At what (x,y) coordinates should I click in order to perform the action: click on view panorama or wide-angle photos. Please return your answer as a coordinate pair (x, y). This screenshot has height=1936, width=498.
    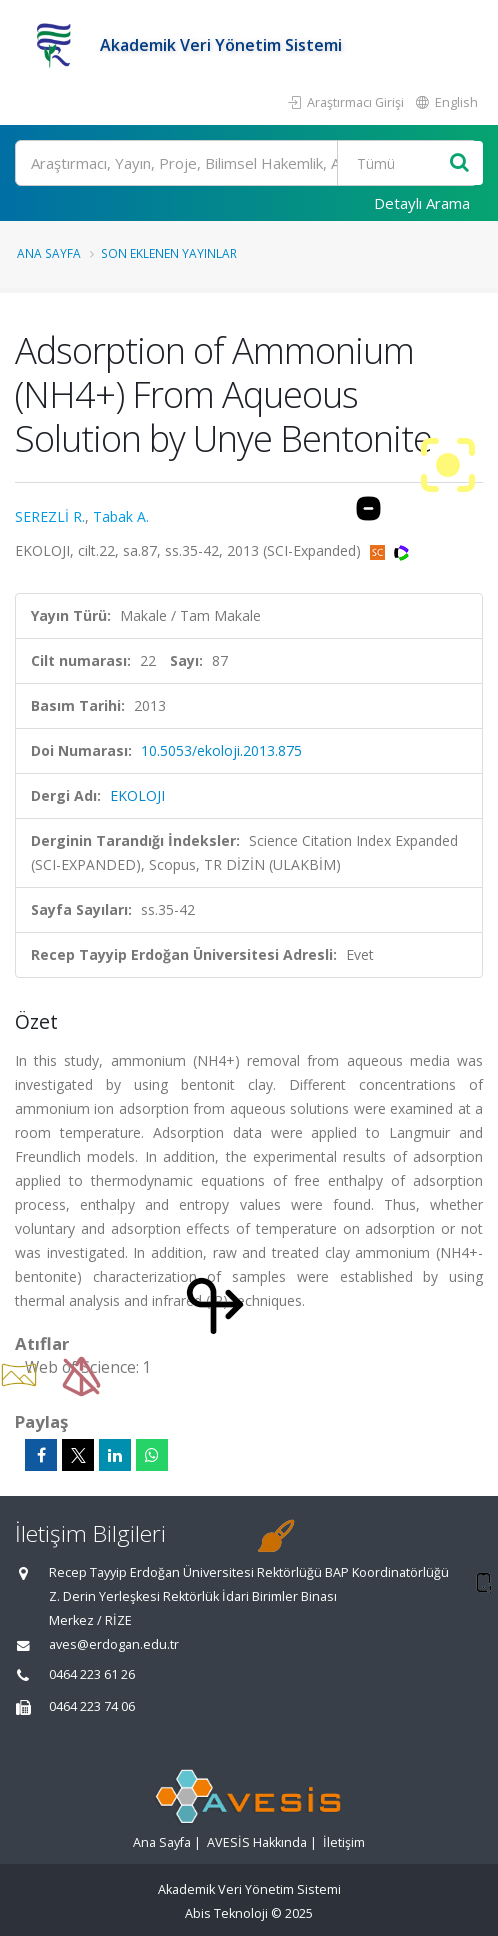
    Looking at the image, I should click on (19, 1375).